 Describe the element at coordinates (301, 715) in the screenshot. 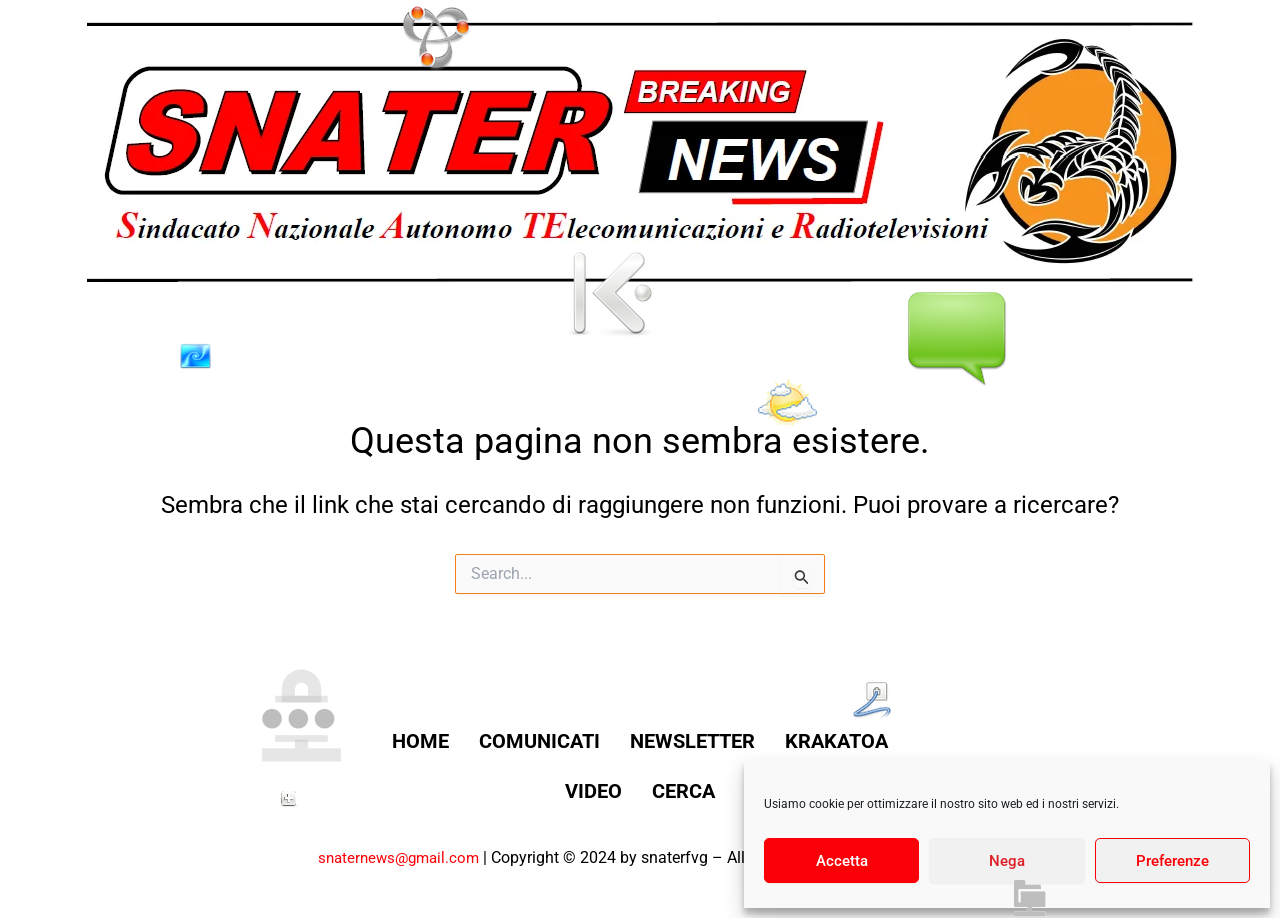

I see `indicates vpn connection is being established` at that location.